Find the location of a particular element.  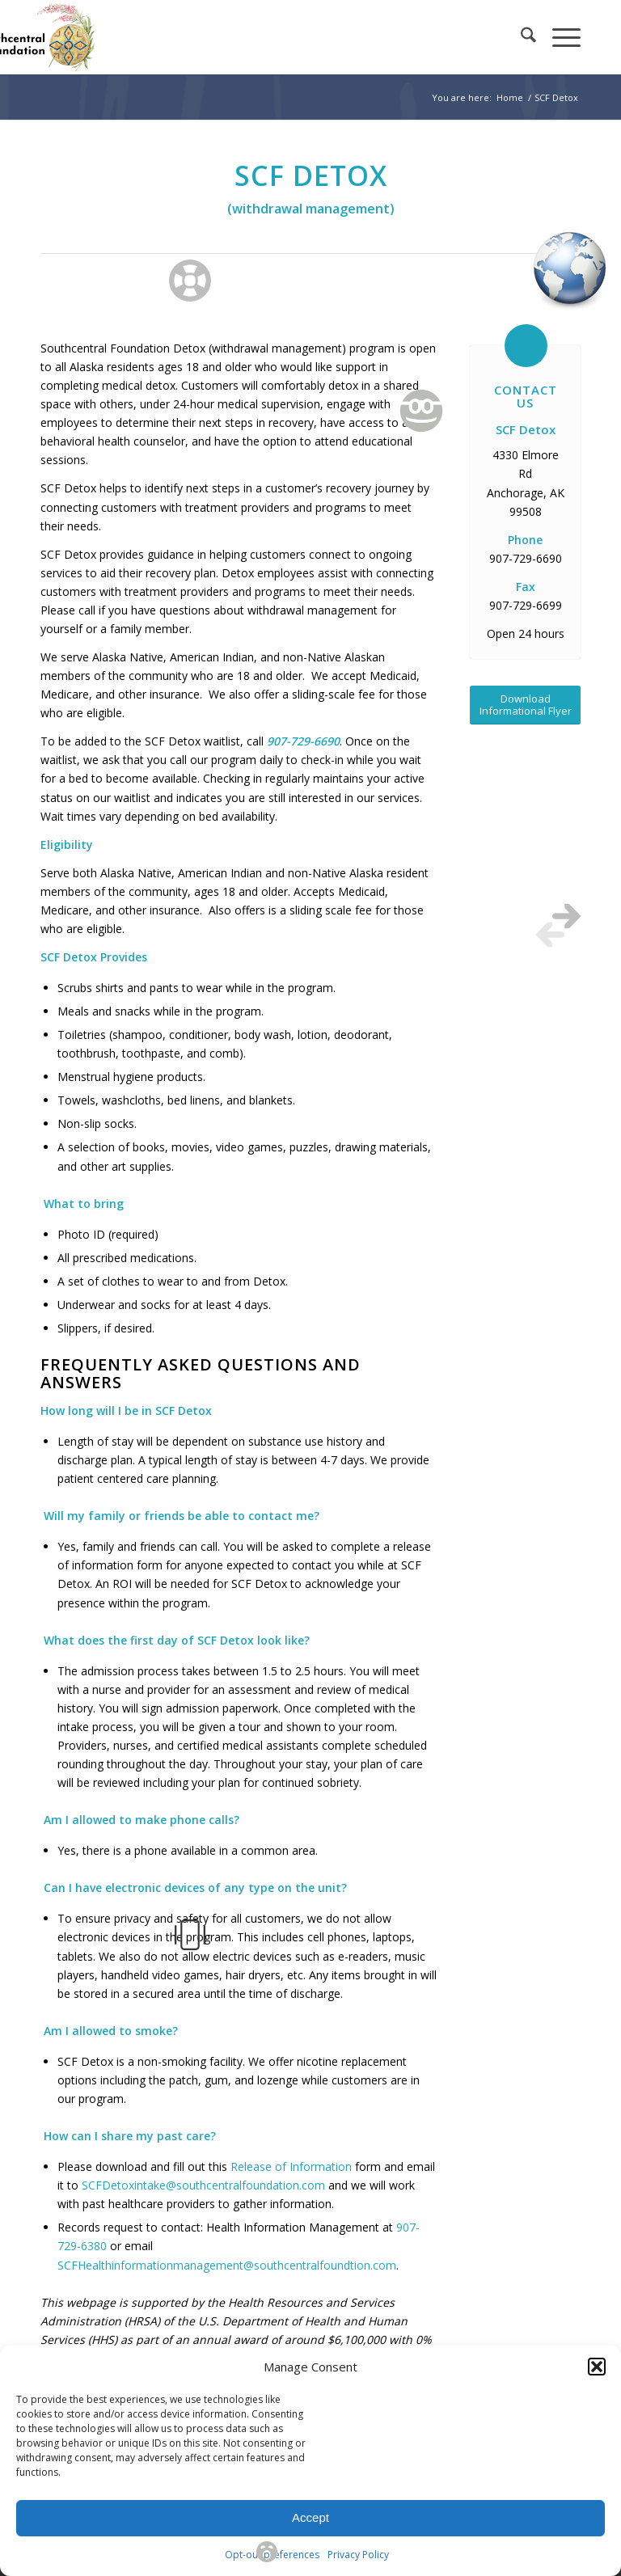

open help documentation is located at coordinates (190, 281).